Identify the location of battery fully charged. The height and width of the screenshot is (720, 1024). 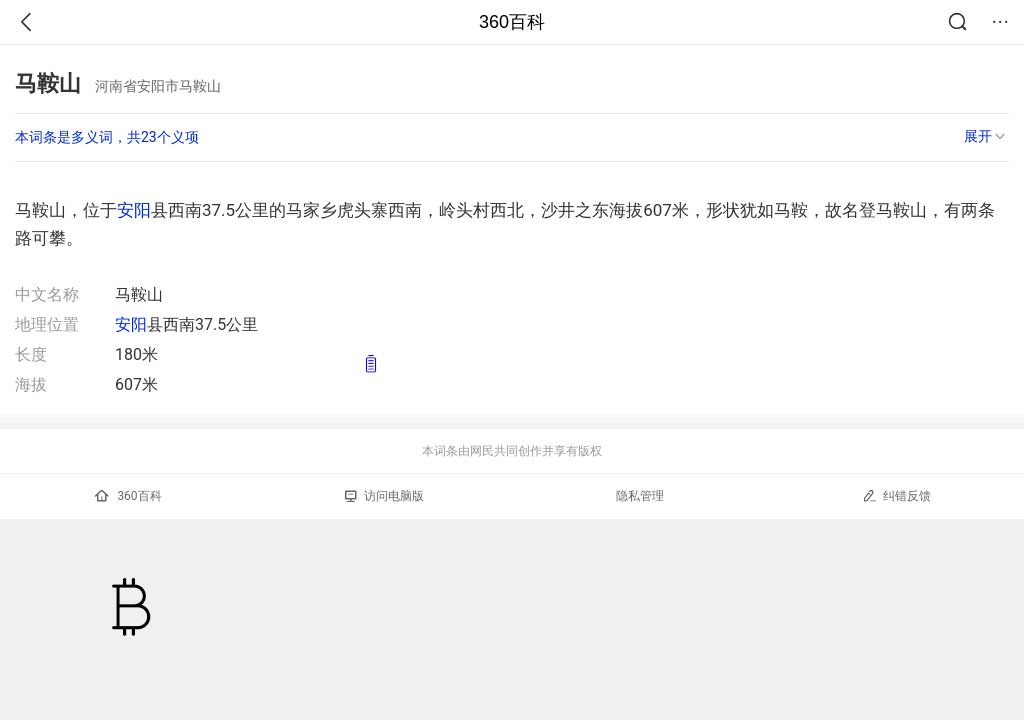
(371, 364).